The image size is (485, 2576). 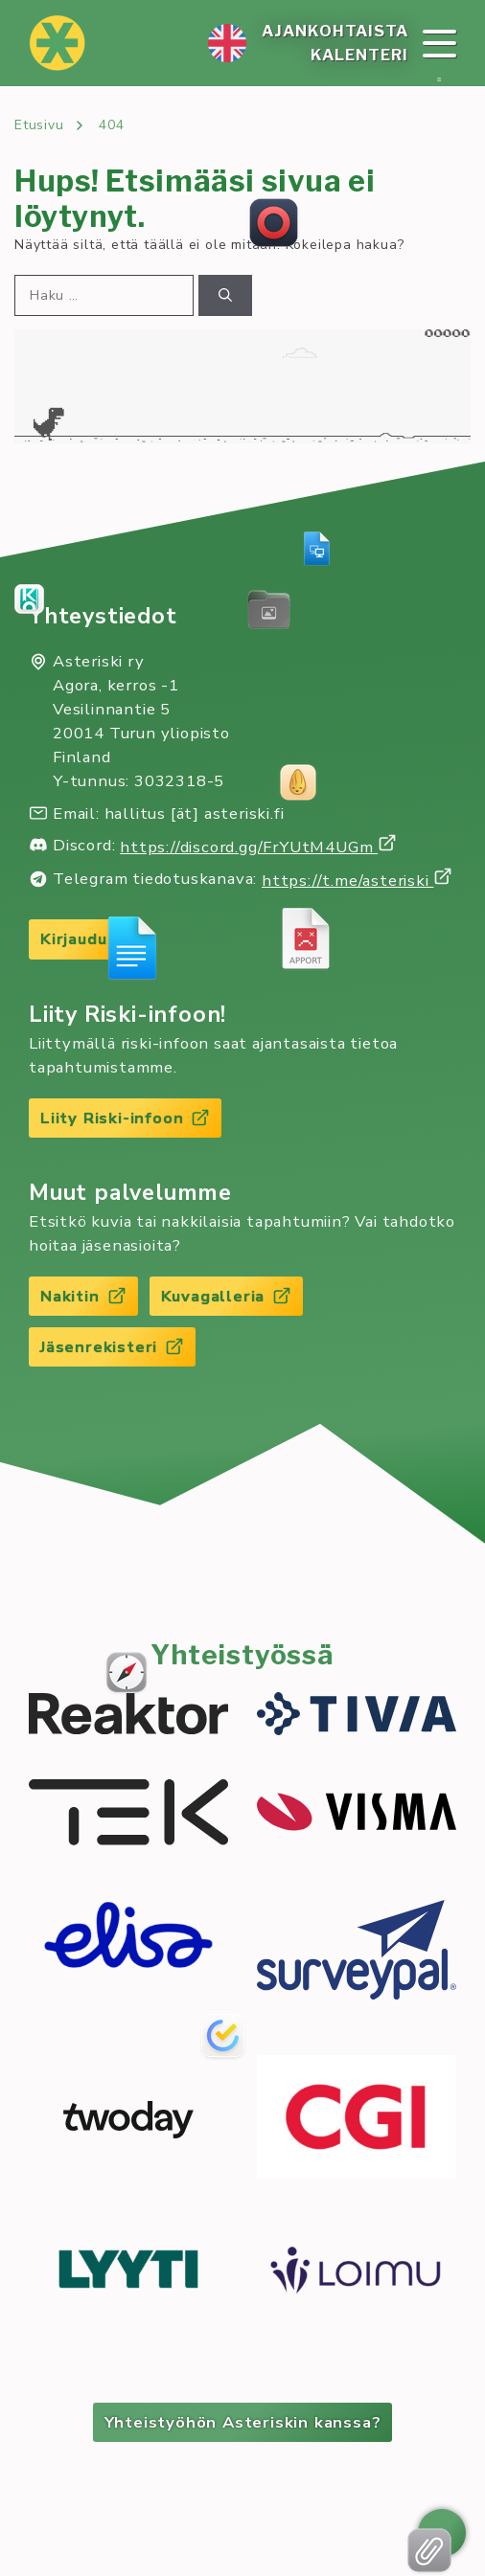 I want to click on open office or productivity applications, so click(x=429, y=2551).